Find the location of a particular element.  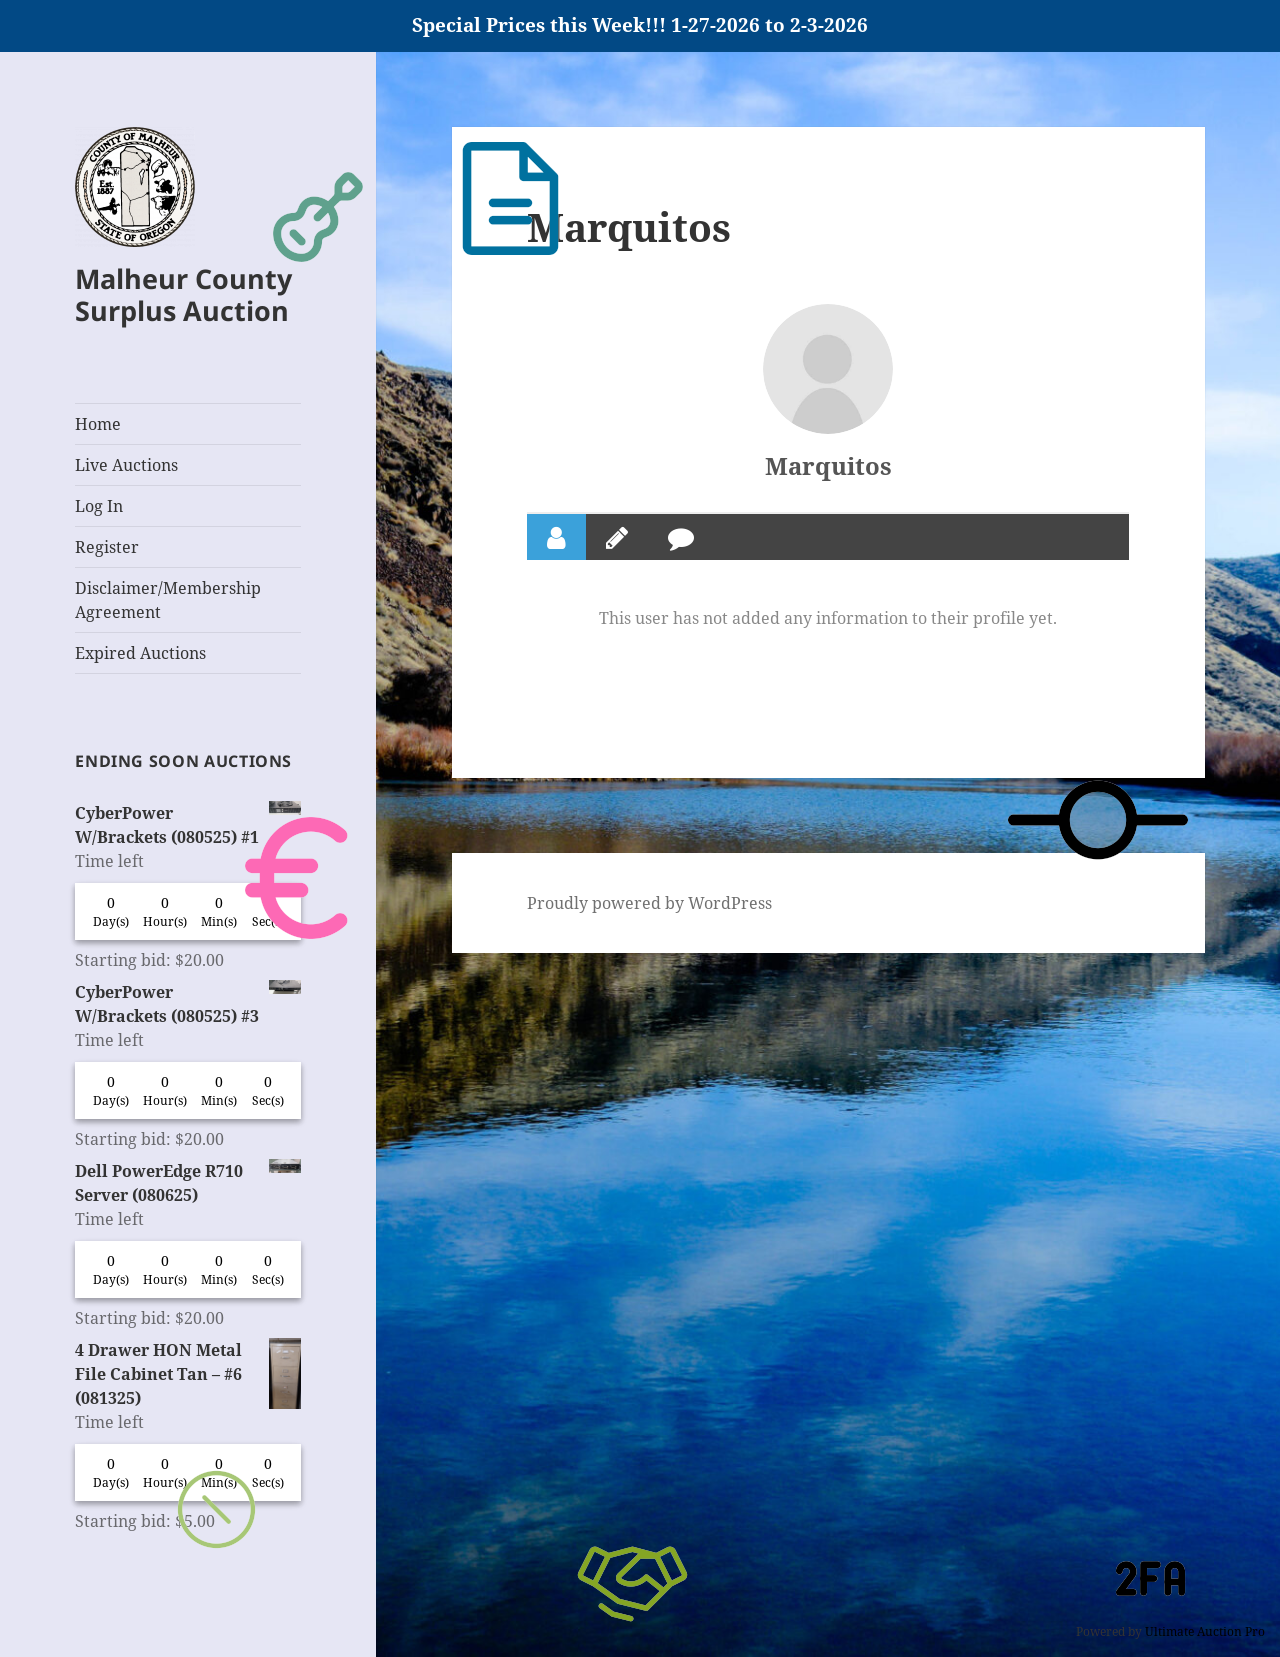

initiate a partnership or collaboration is located at coordinates (632, 1580).